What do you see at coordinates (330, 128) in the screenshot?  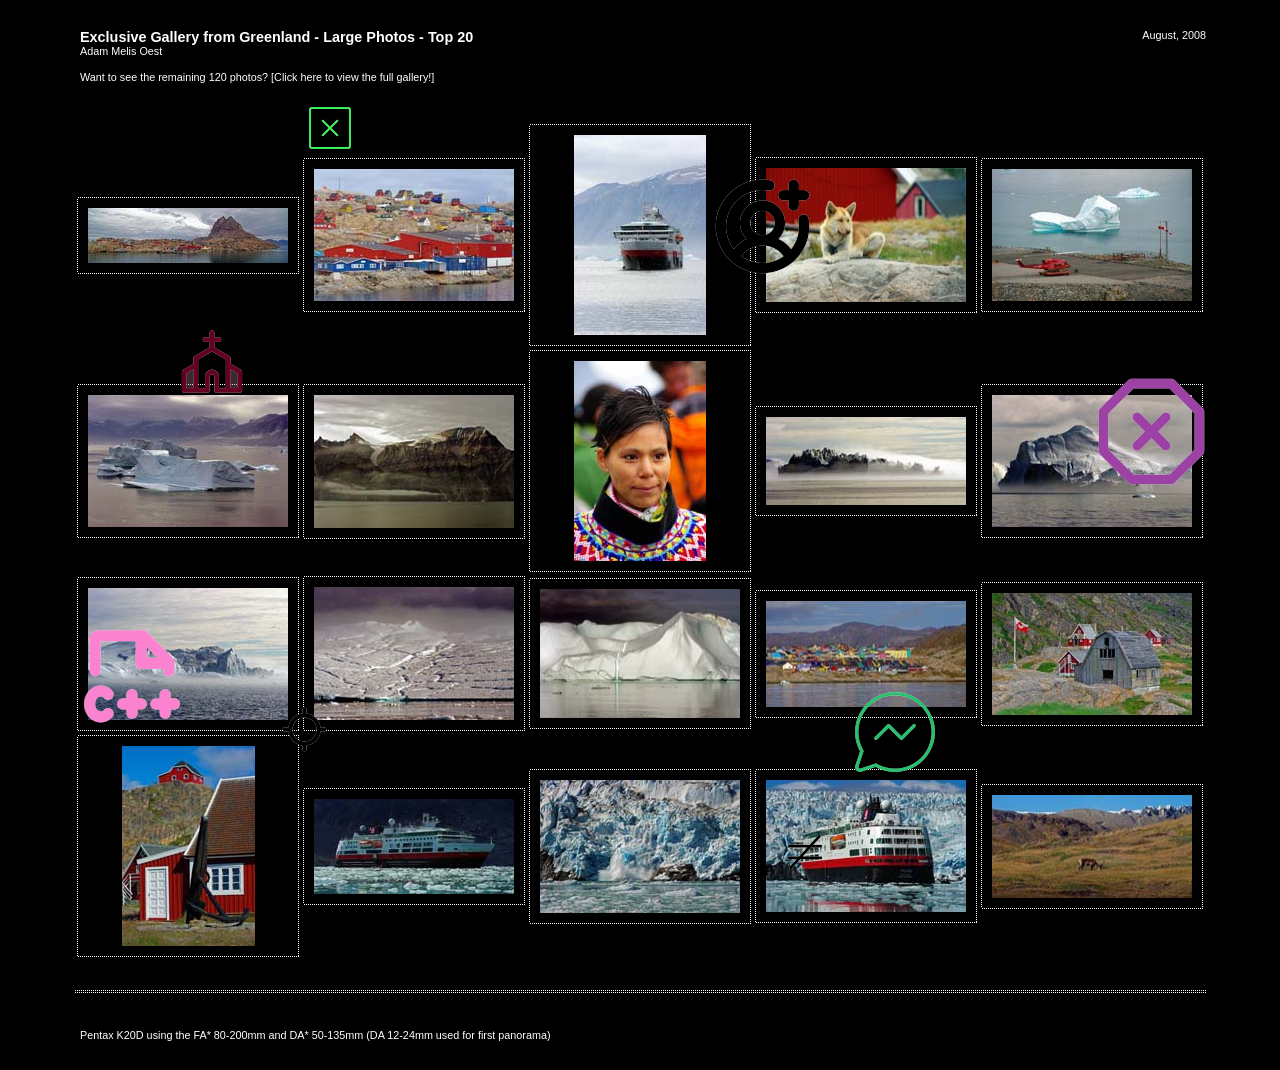 I see `close or dismiss a modal window` at bounding box center [330, 128].